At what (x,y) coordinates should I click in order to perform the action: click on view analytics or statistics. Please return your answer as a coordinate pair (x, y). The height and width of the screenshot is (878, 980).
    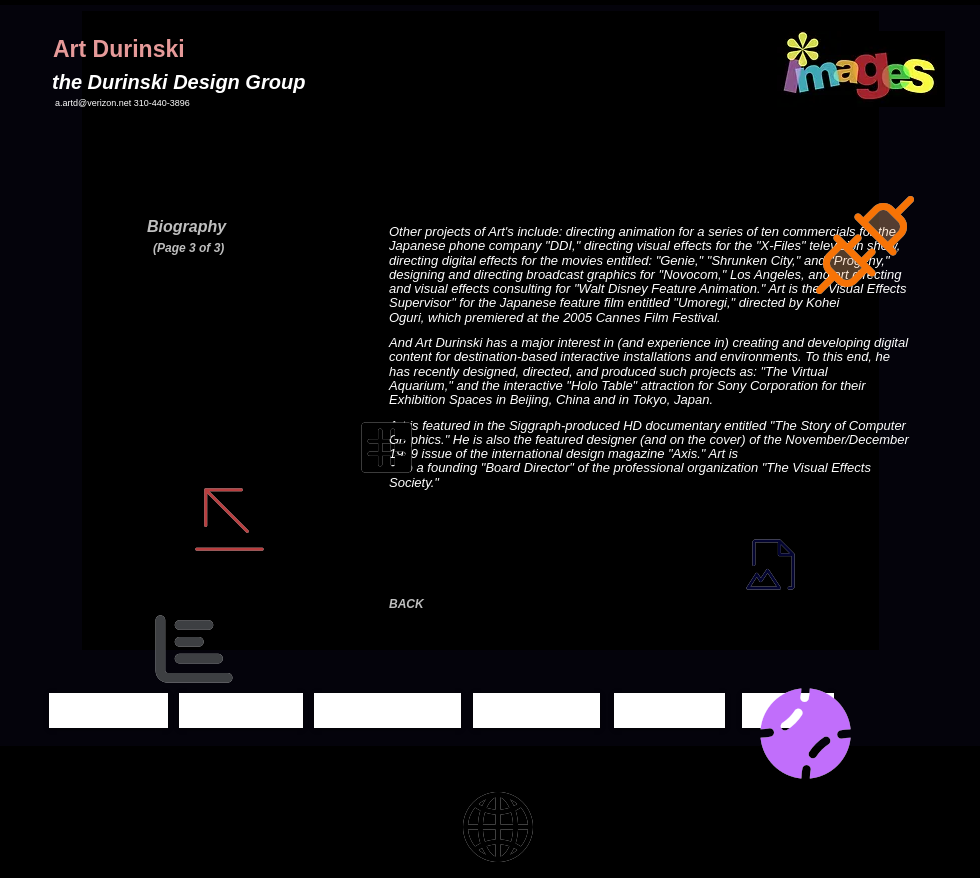
    Looking at the image, I should click on (194, 649).